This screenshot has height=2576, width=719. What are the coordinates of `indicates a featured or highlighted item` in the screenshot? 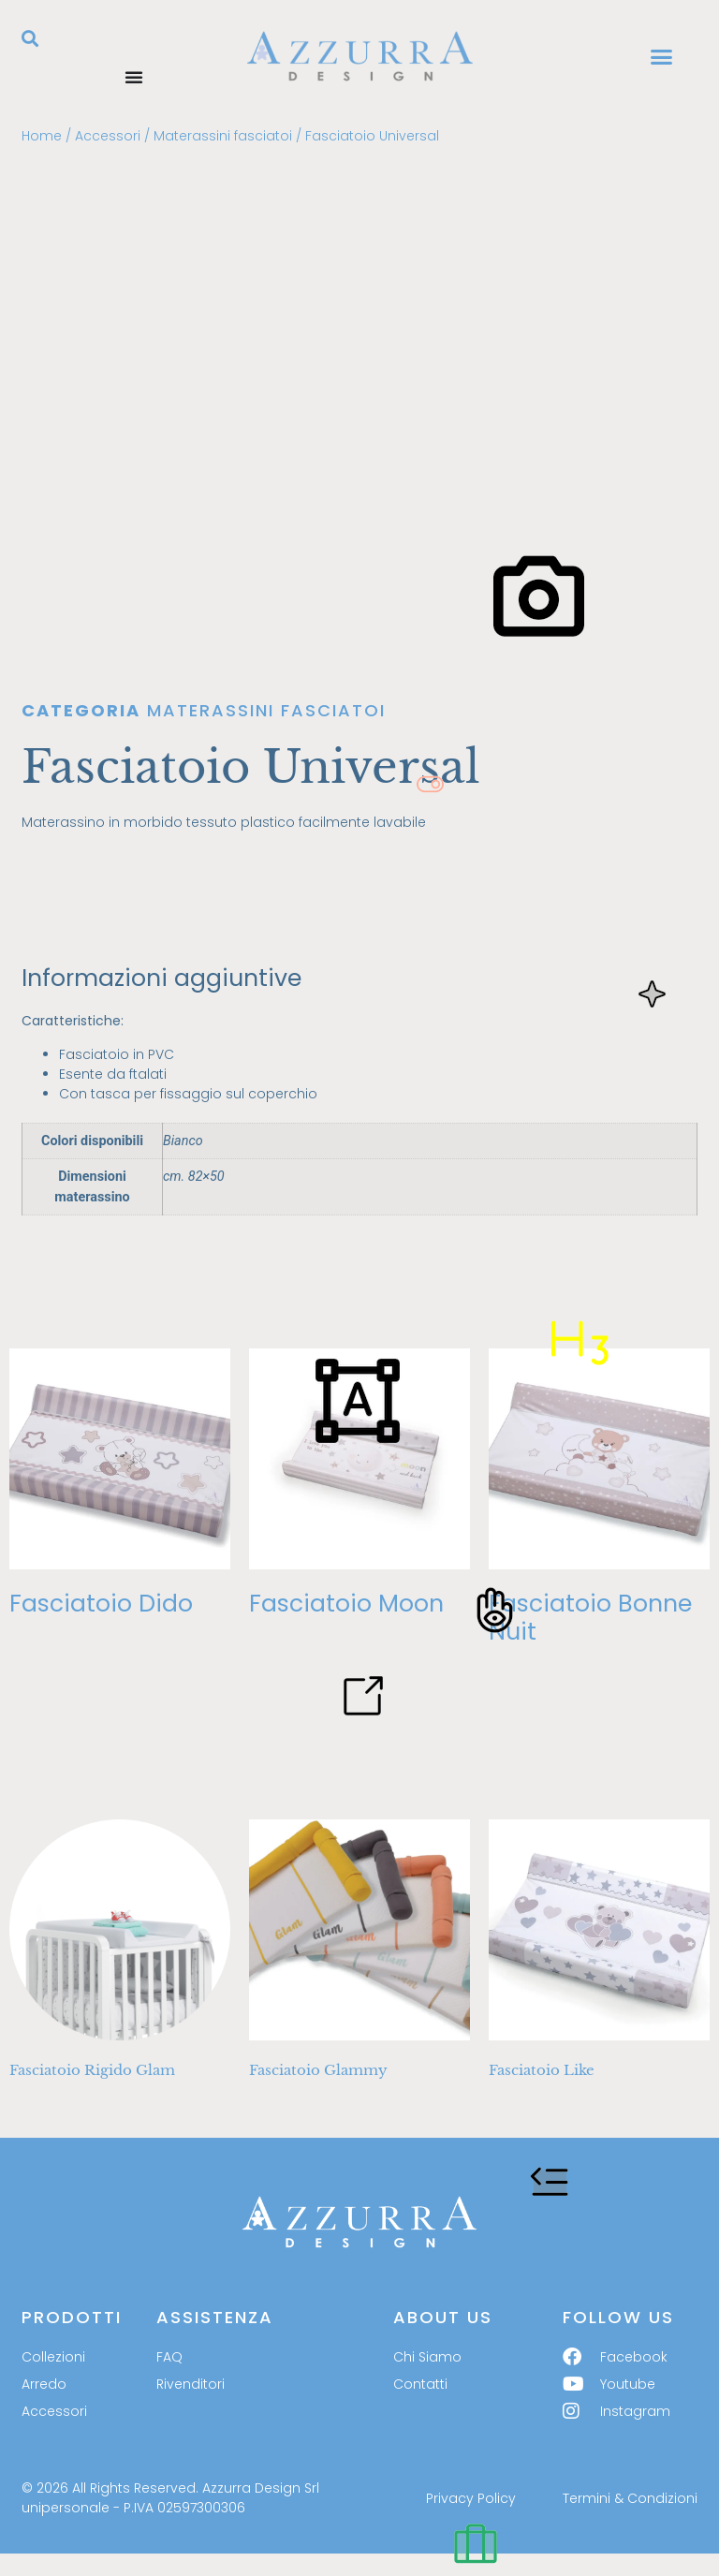 It's located at (652, 994).